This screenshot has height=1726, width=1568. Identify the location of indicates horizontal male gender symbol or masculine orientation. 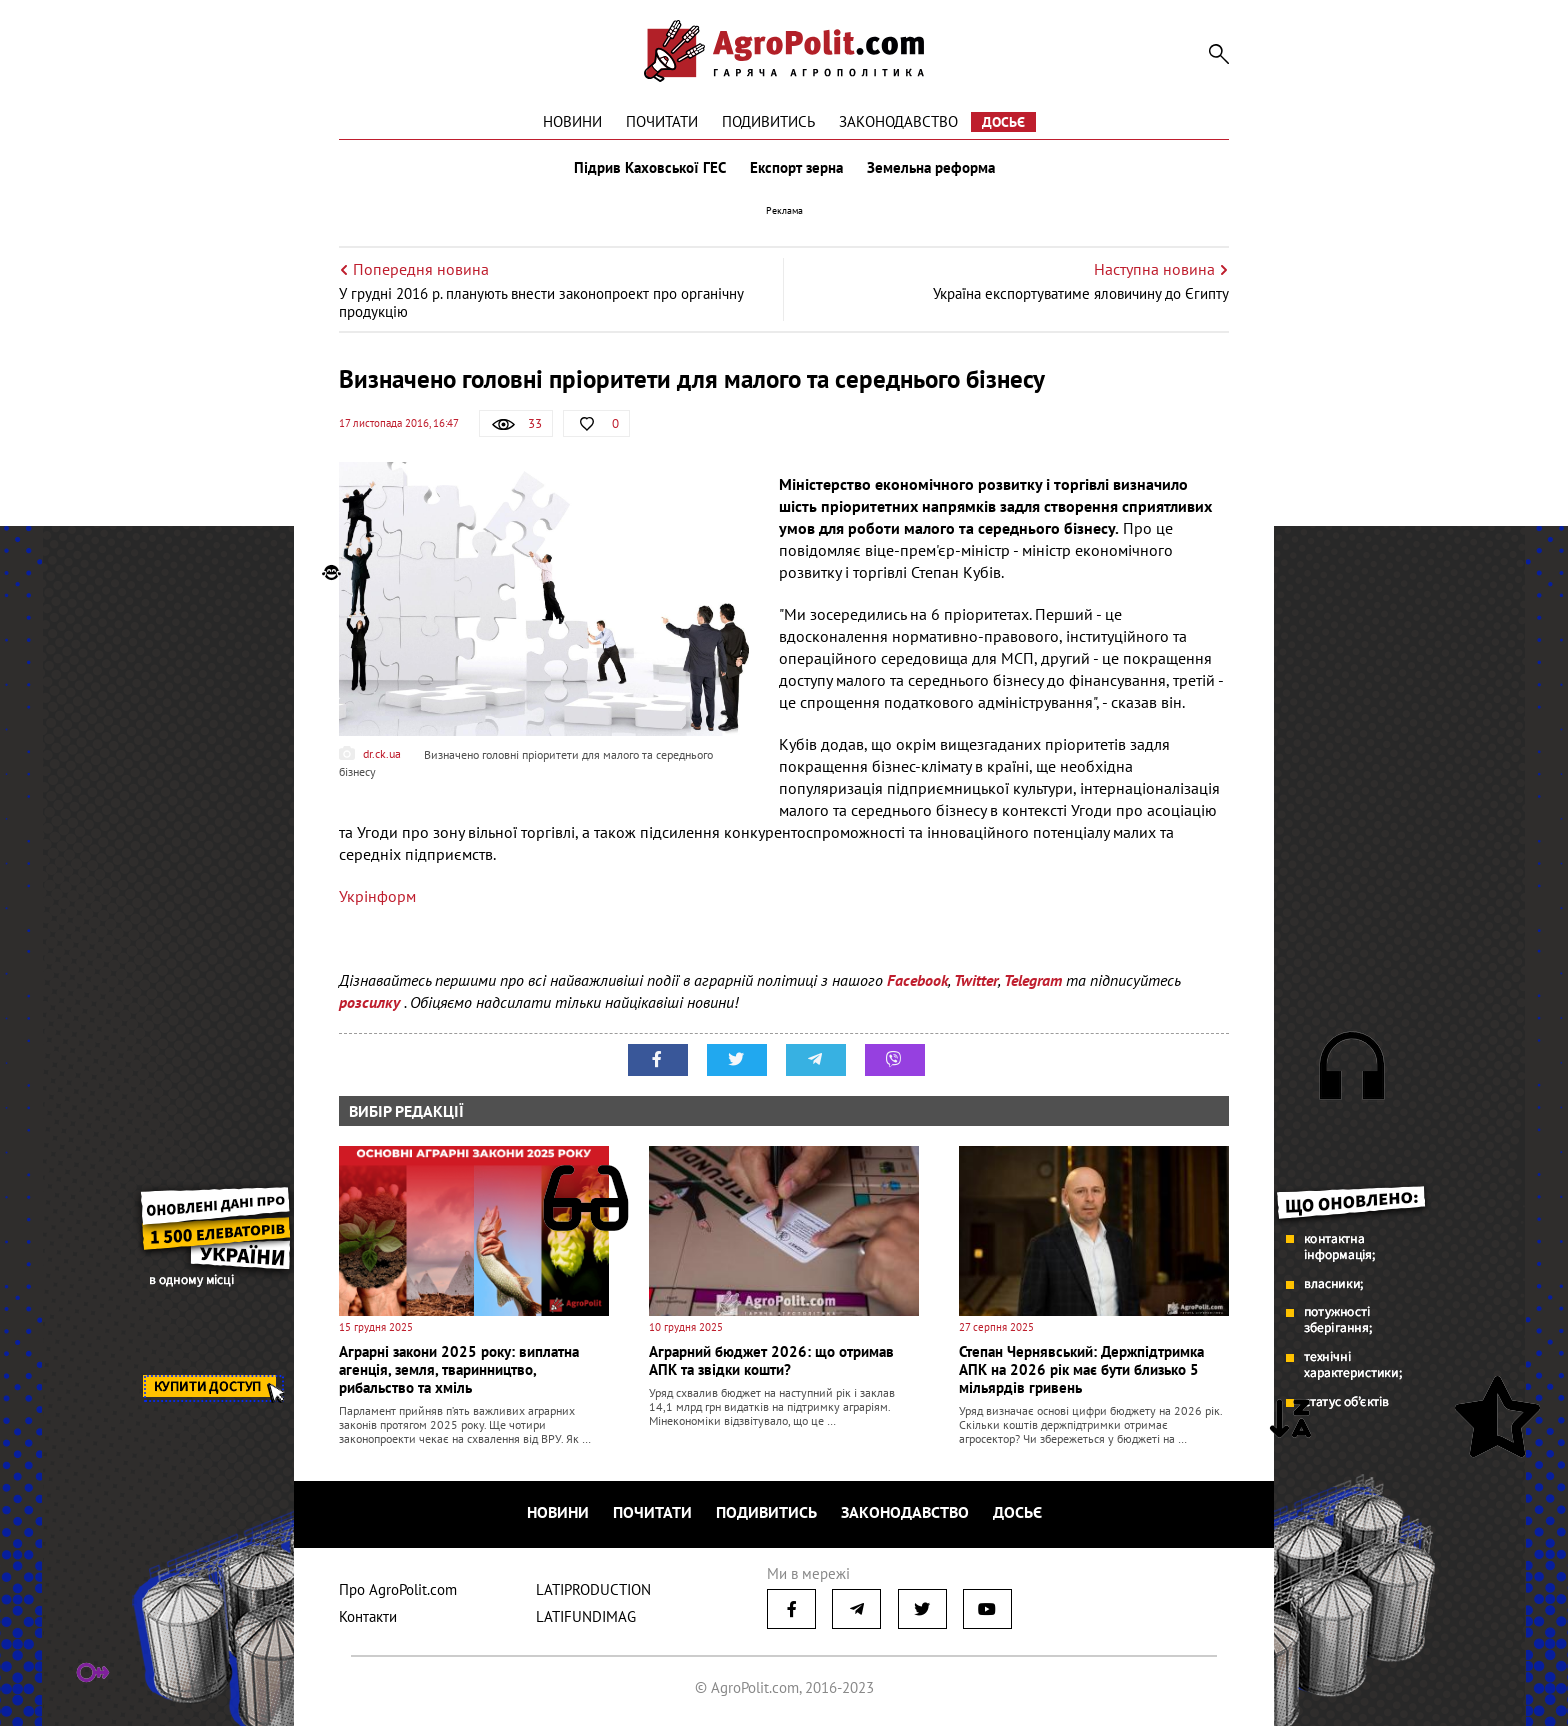
(92, 1672).